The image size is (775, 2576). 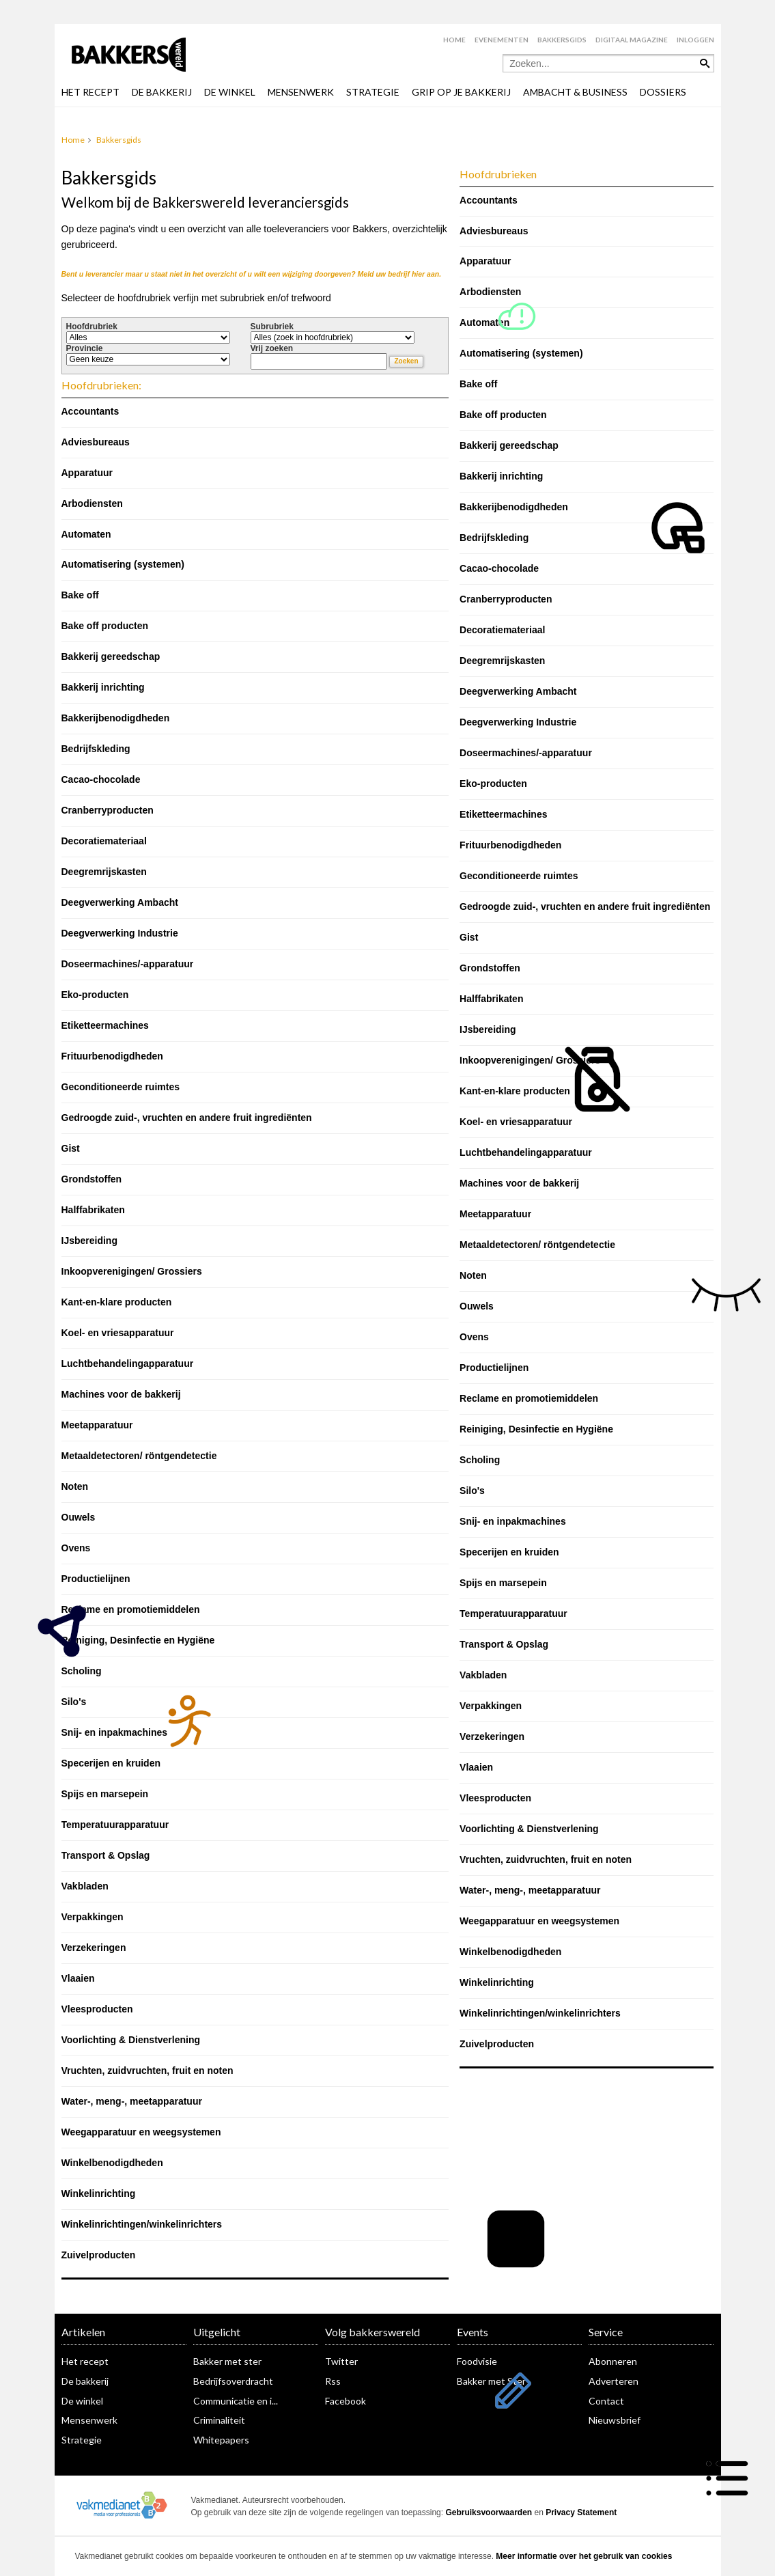 What do you see at coordinates (678, 529) in the screenshot?
I see `access football or sports content` at bounding box center [678, 529].